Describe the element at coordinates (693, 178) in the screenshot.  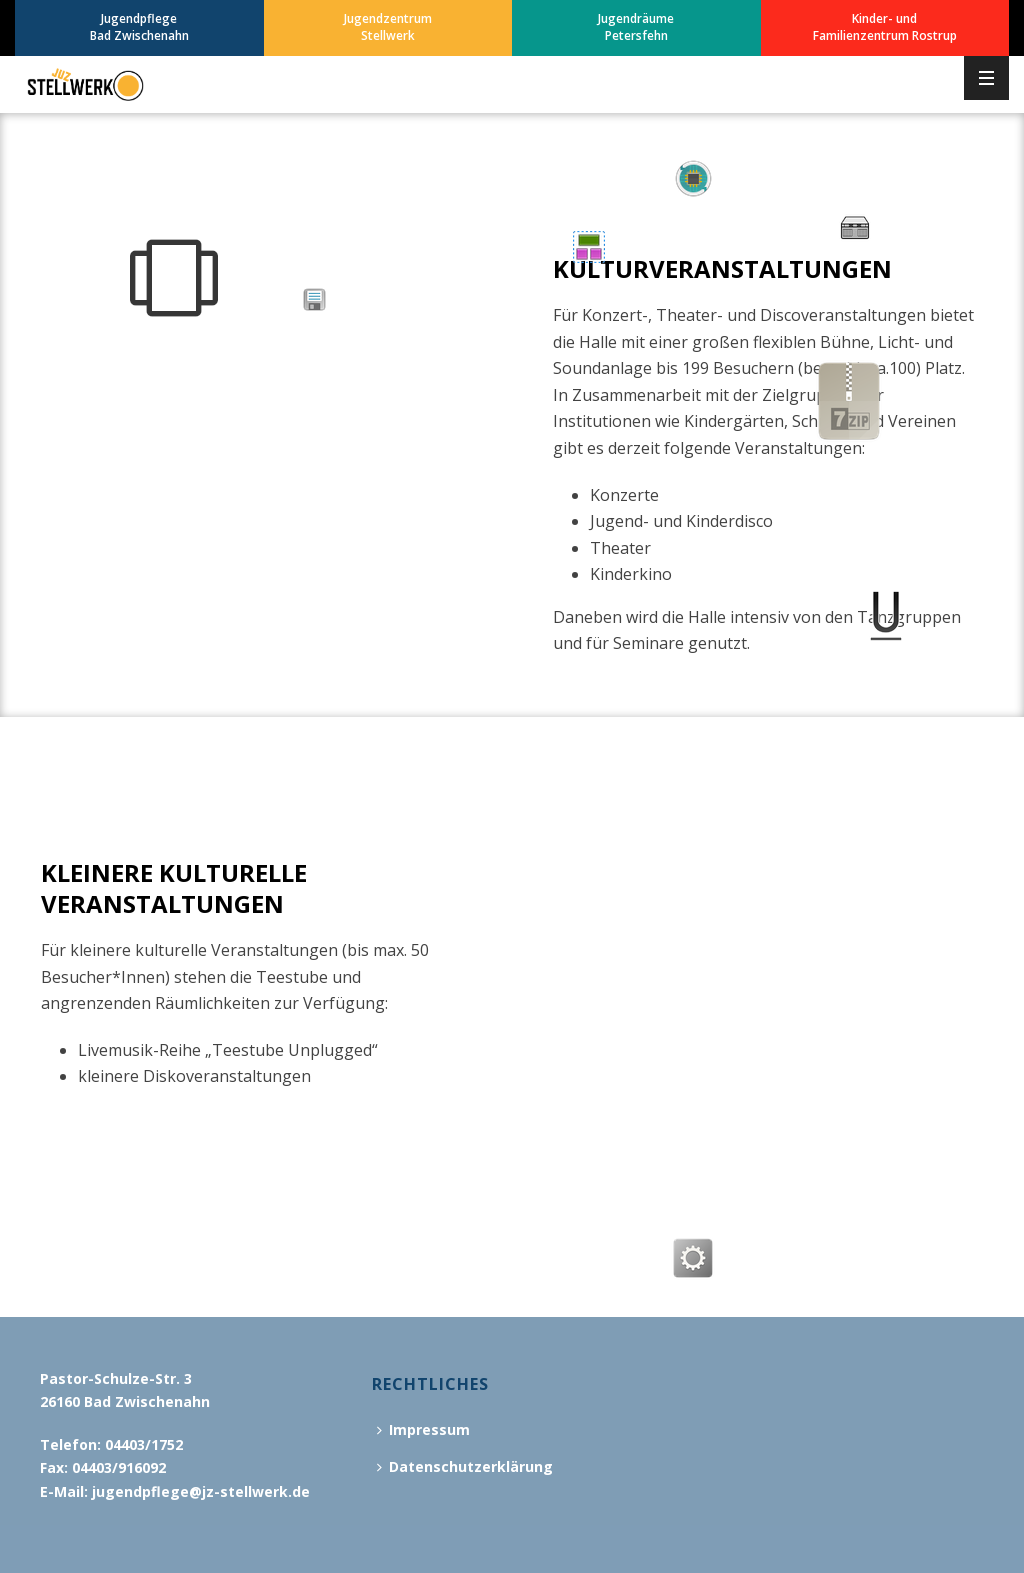
I see `access firmware or system component settings` at that location.